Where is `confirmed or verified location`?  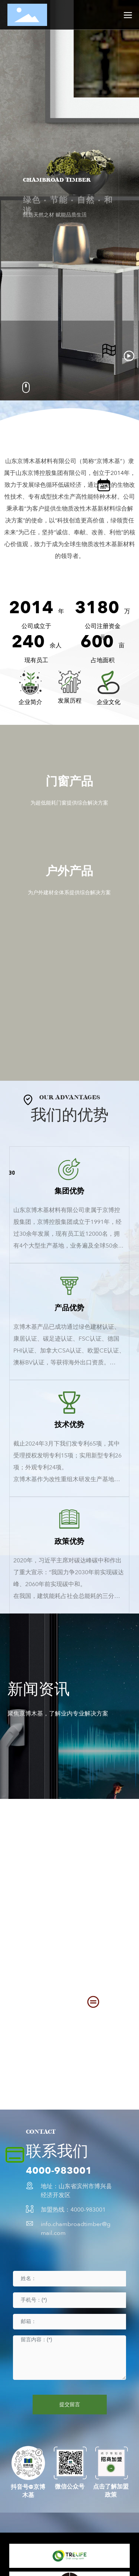 confirmed or verified location is located at coordinates (28, 1100).